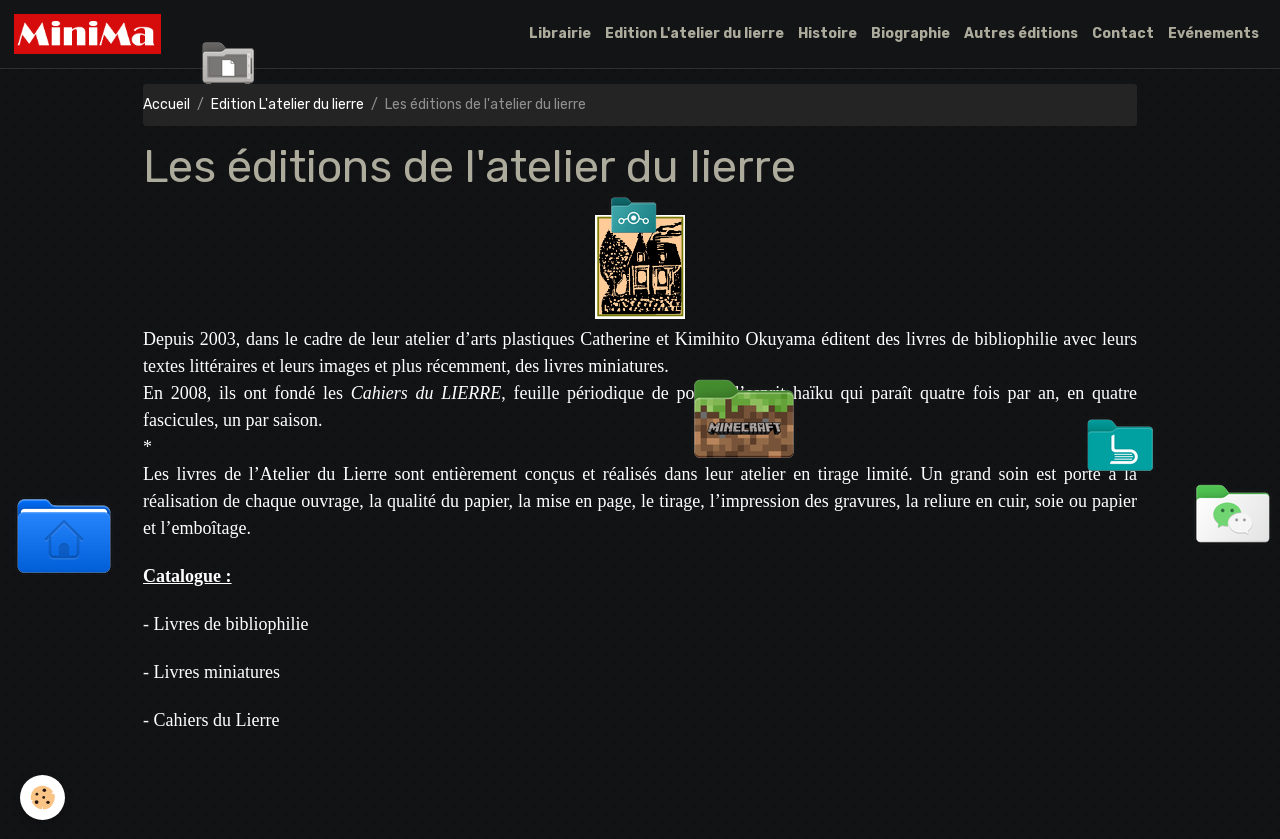  What do you see at coordinates (228, 64) in the screenshot?
I see `open a secure vault folder` at bounding box center [228, 64].